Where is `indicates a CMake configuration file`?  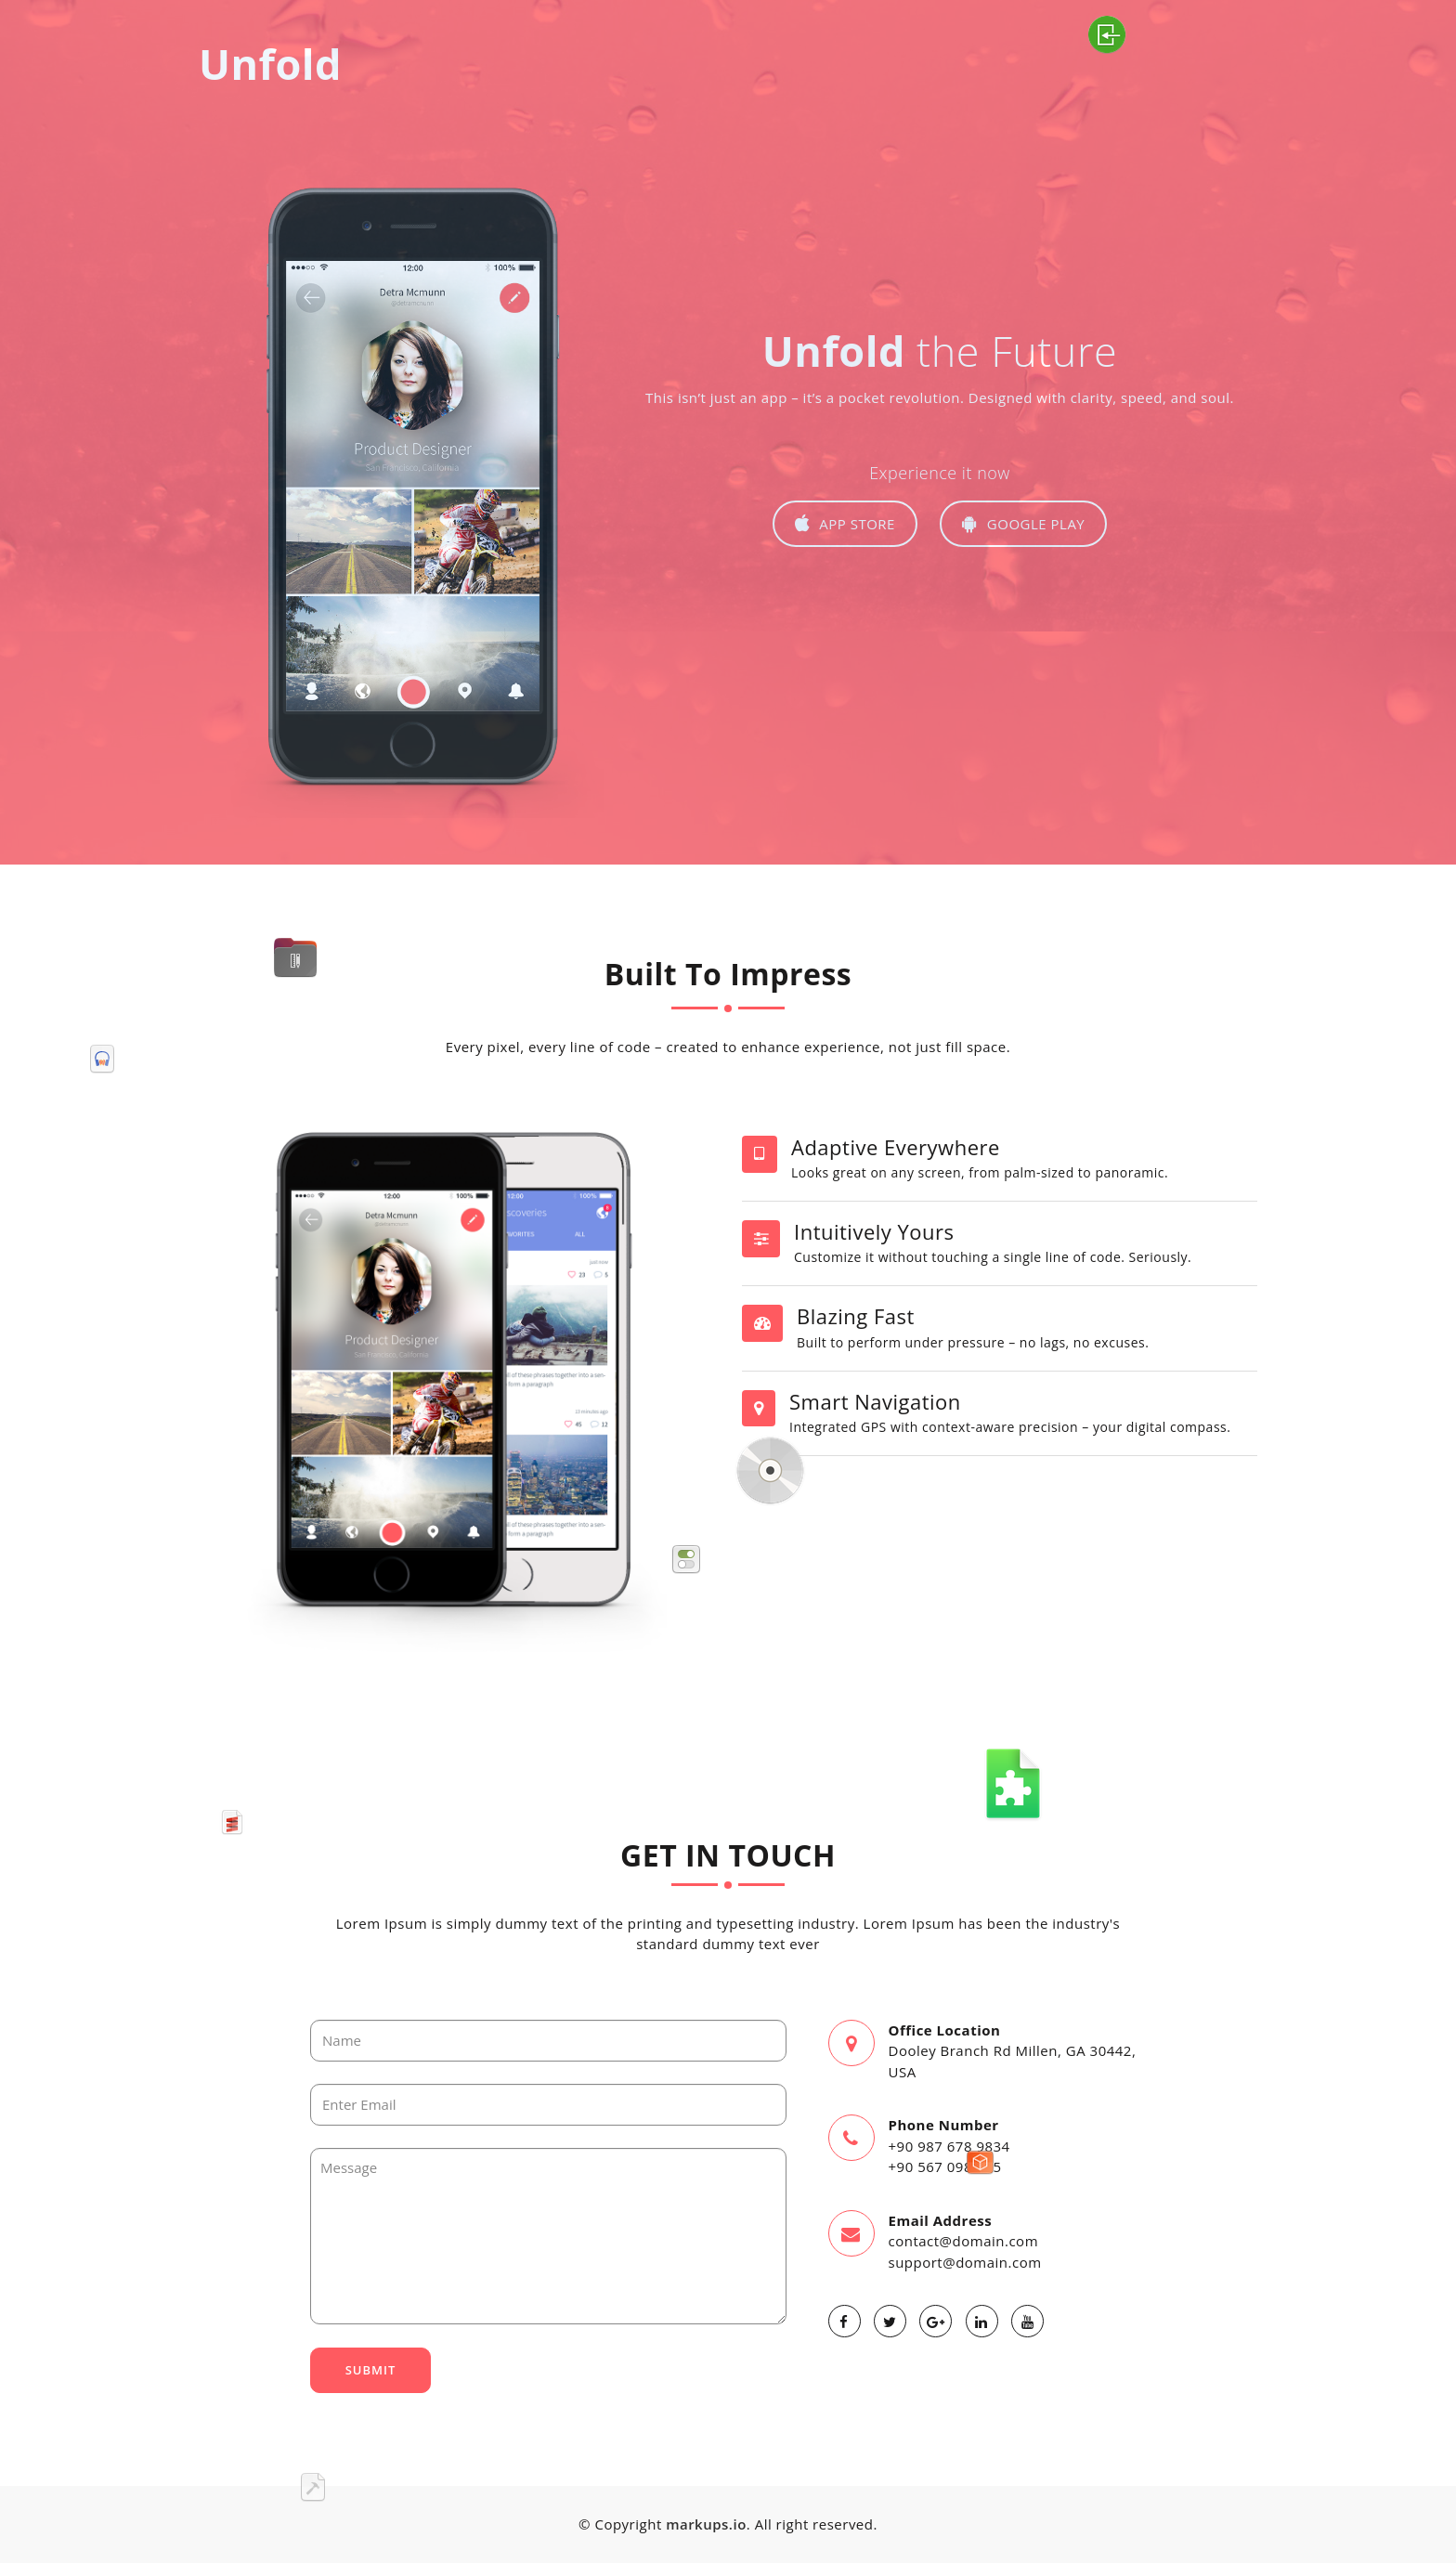
indicates a CMake configuration file is located at coordinates (313, 2487).